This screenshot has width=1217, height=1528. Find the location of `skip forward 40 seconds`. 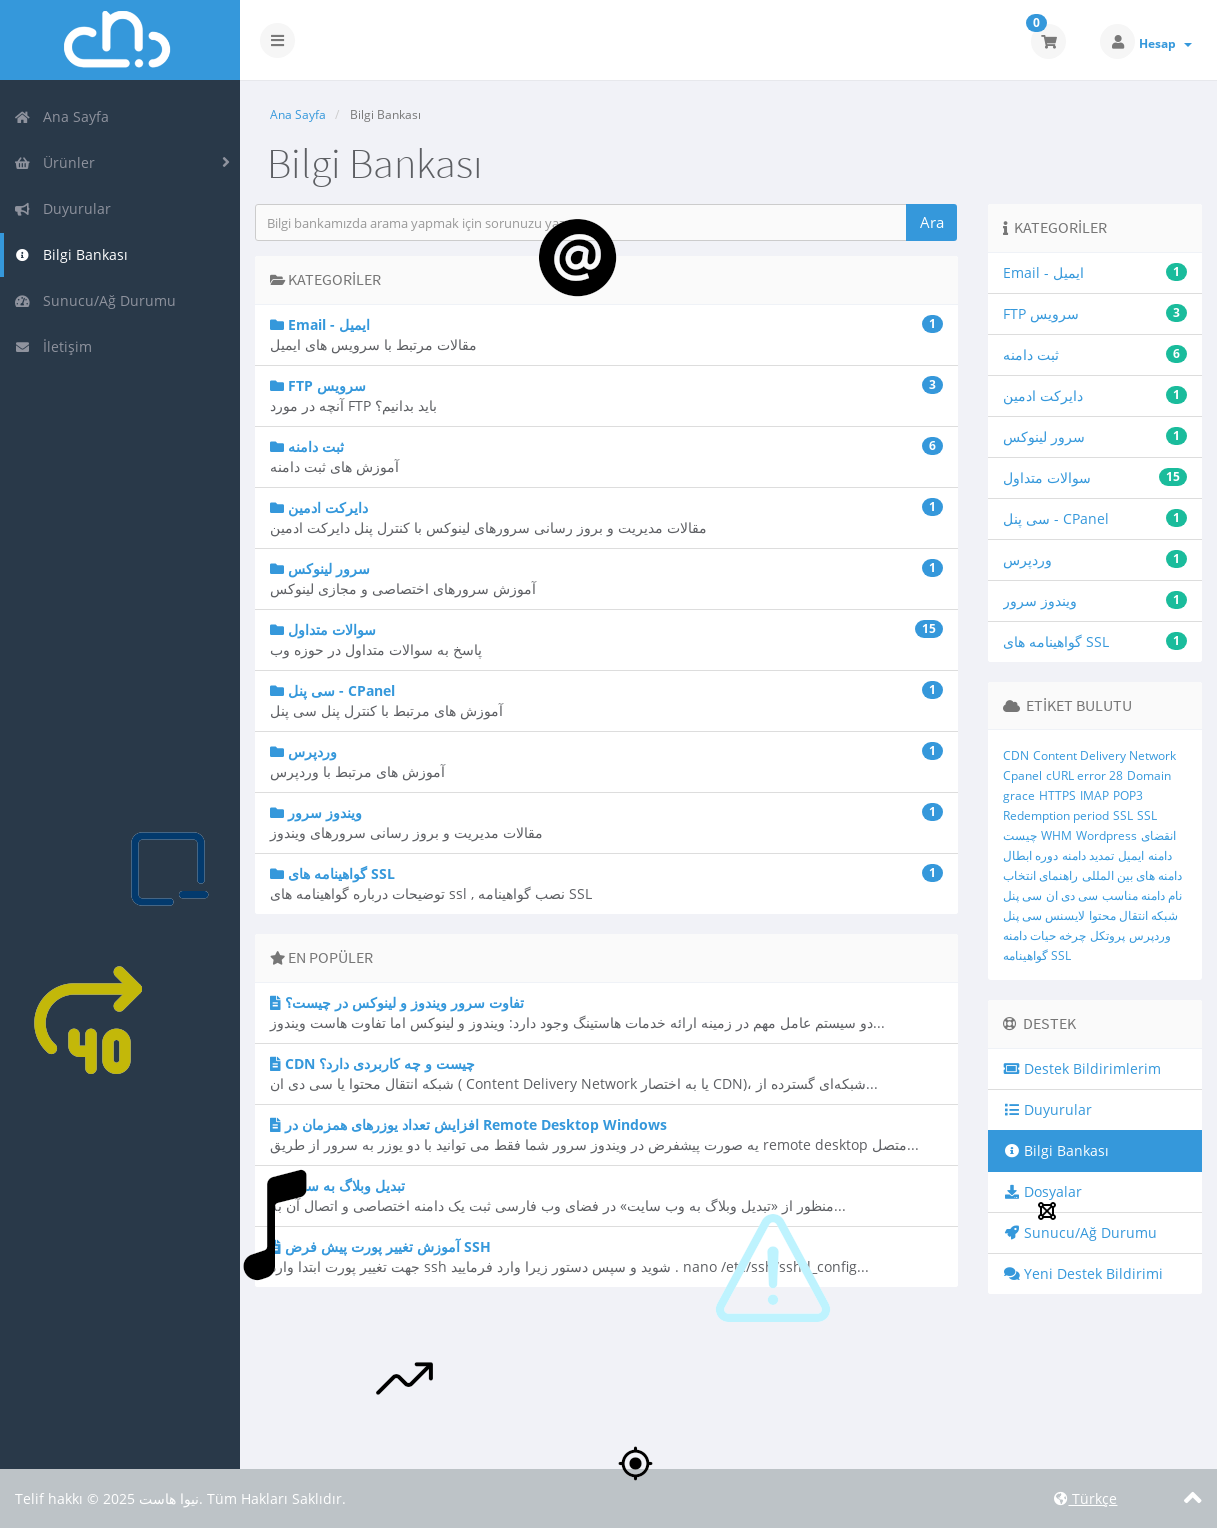

skip forward 40 seconds is located at coordinates (91, 1023).